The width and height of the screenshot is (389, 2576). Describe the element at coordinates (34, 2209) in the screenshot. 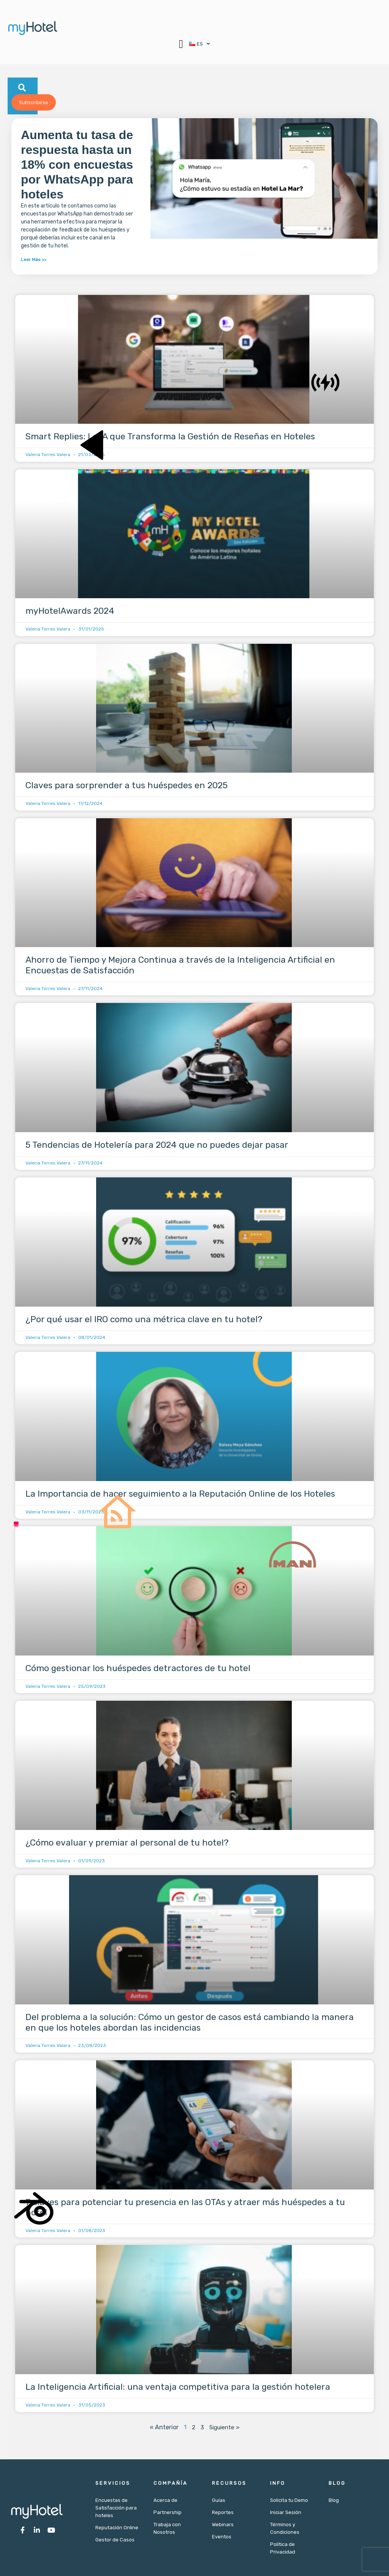

I see `open Blender 3D modeling software` at that location.